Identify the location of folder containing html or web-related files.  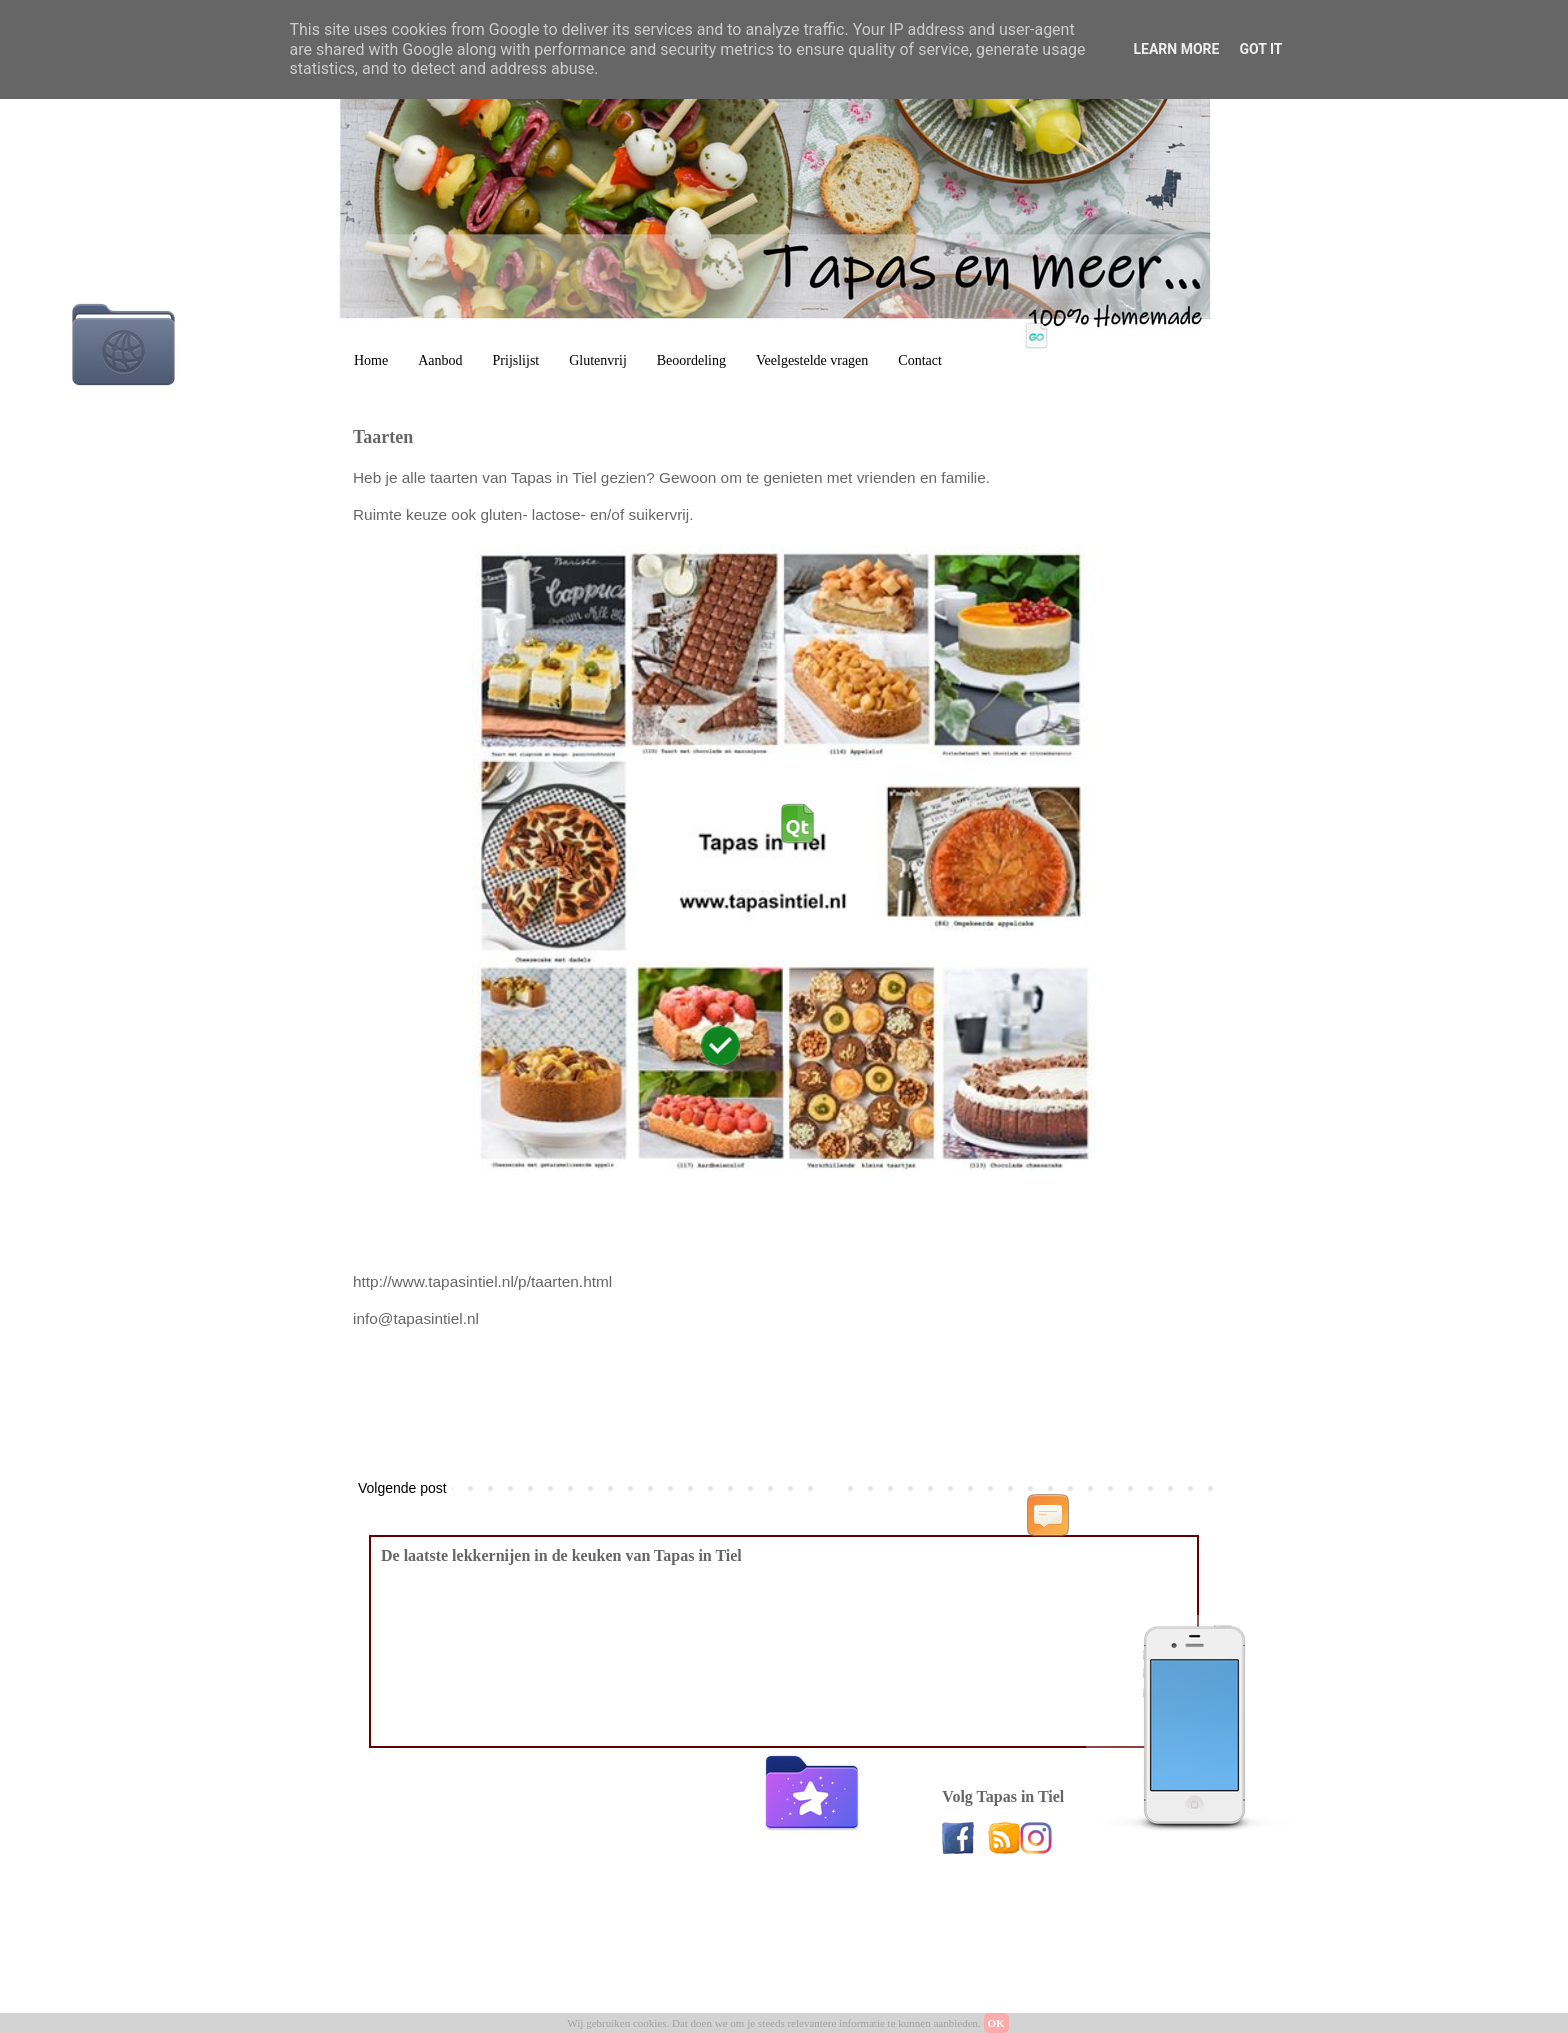
(123, 344).